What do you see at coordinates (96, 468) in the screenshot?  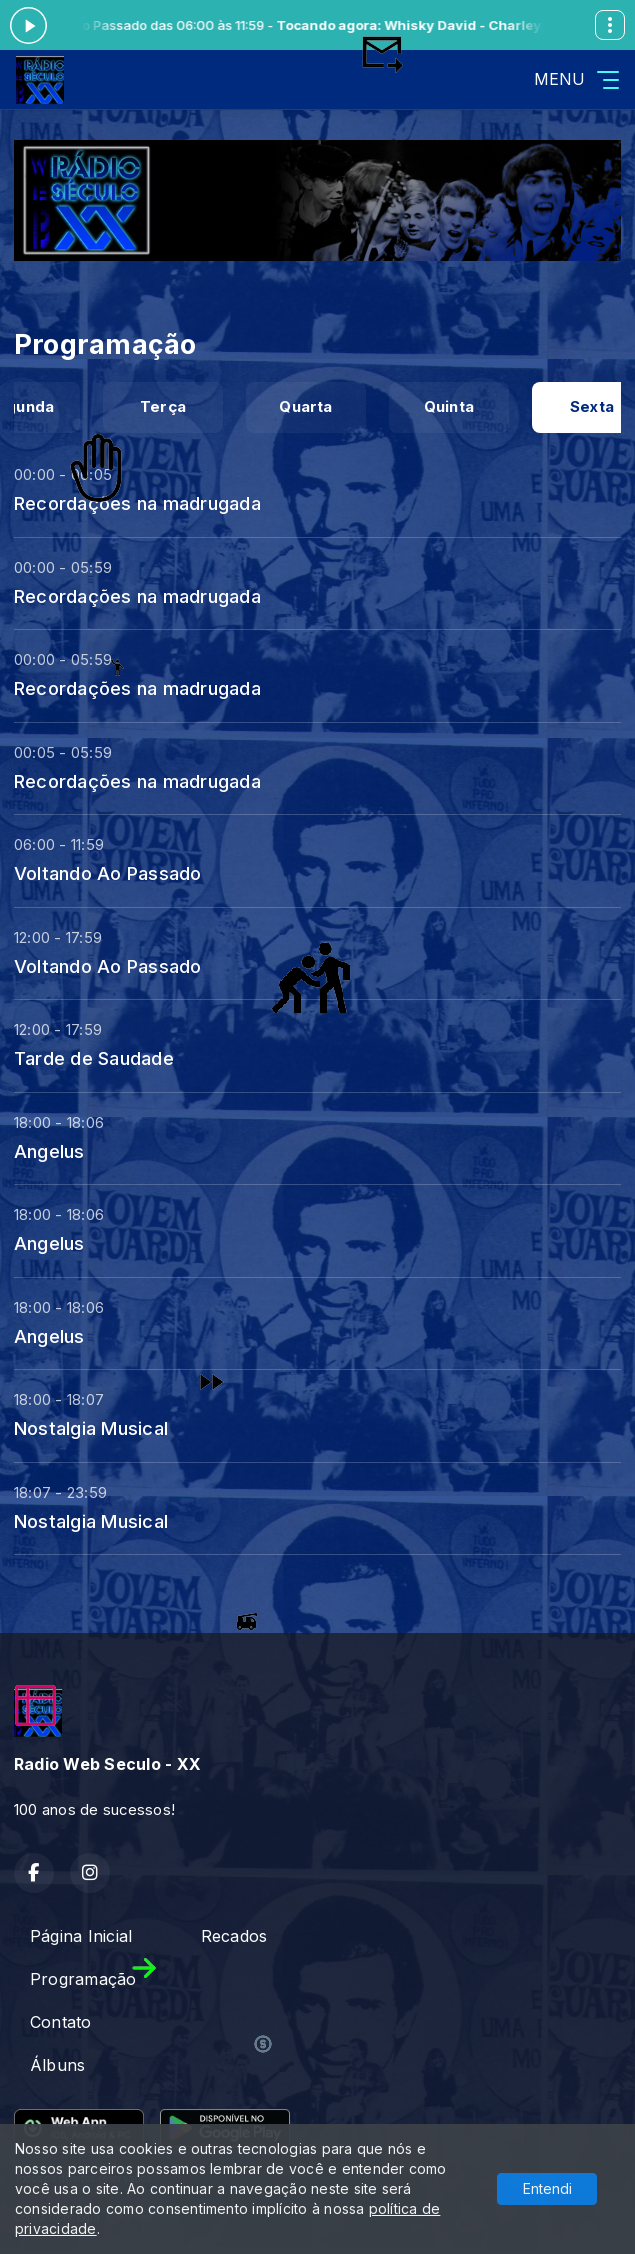 I see `stop or halt an action` at bounding box center [96, 468].